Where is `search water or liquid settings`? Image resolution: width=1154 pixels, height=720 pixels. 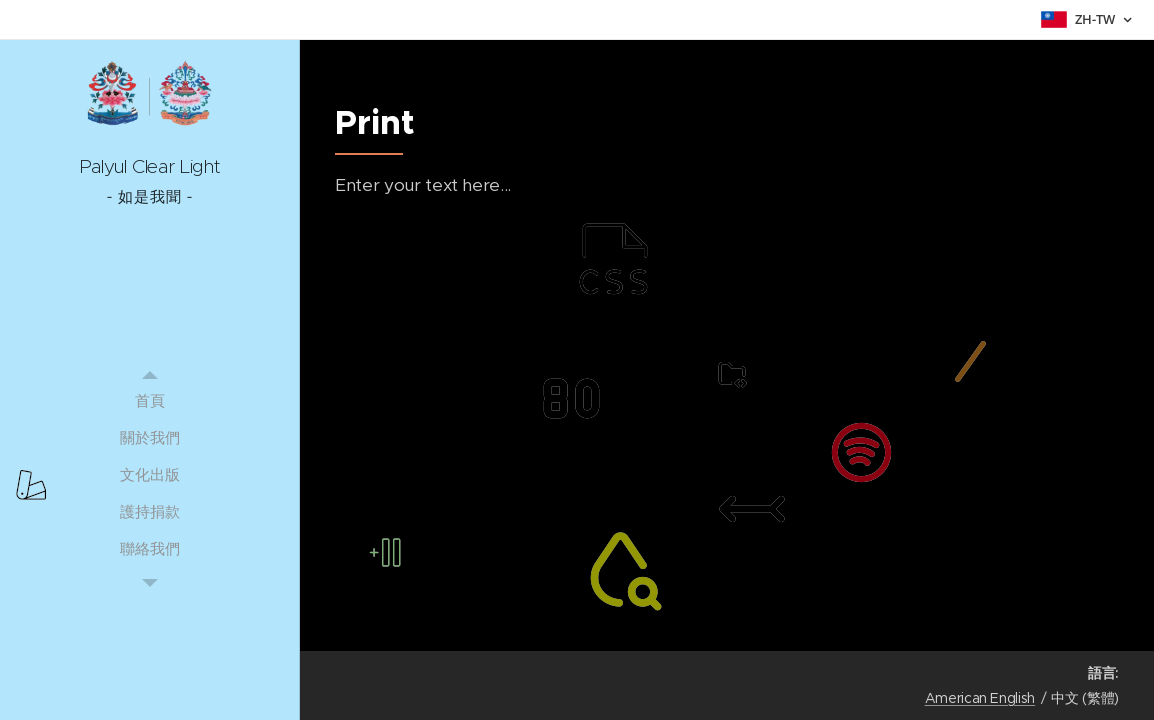 search water or liquid settings is located at coordinates (620, 569).